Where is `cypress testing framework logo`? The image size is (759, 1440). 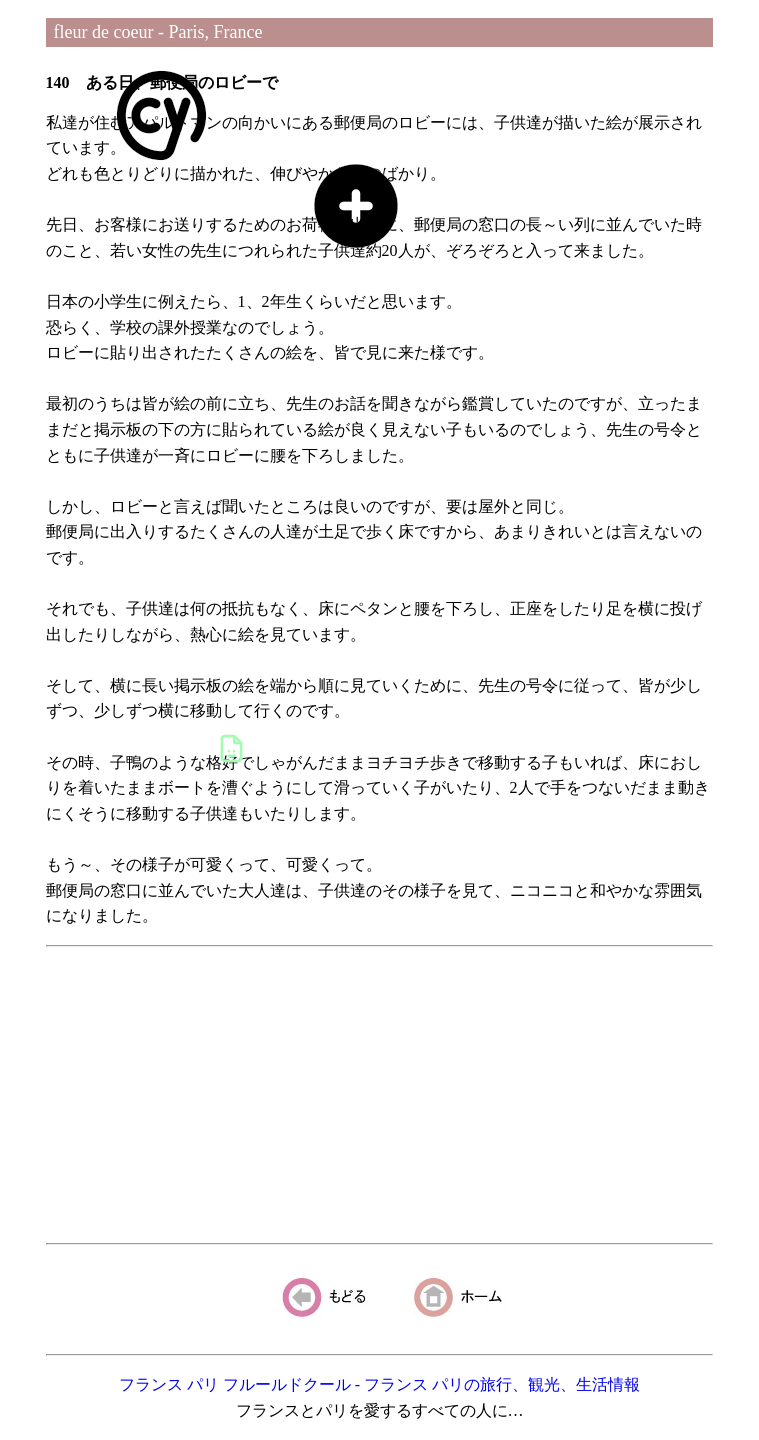 cypress testing framework logo is located at coordinates (161, 115).